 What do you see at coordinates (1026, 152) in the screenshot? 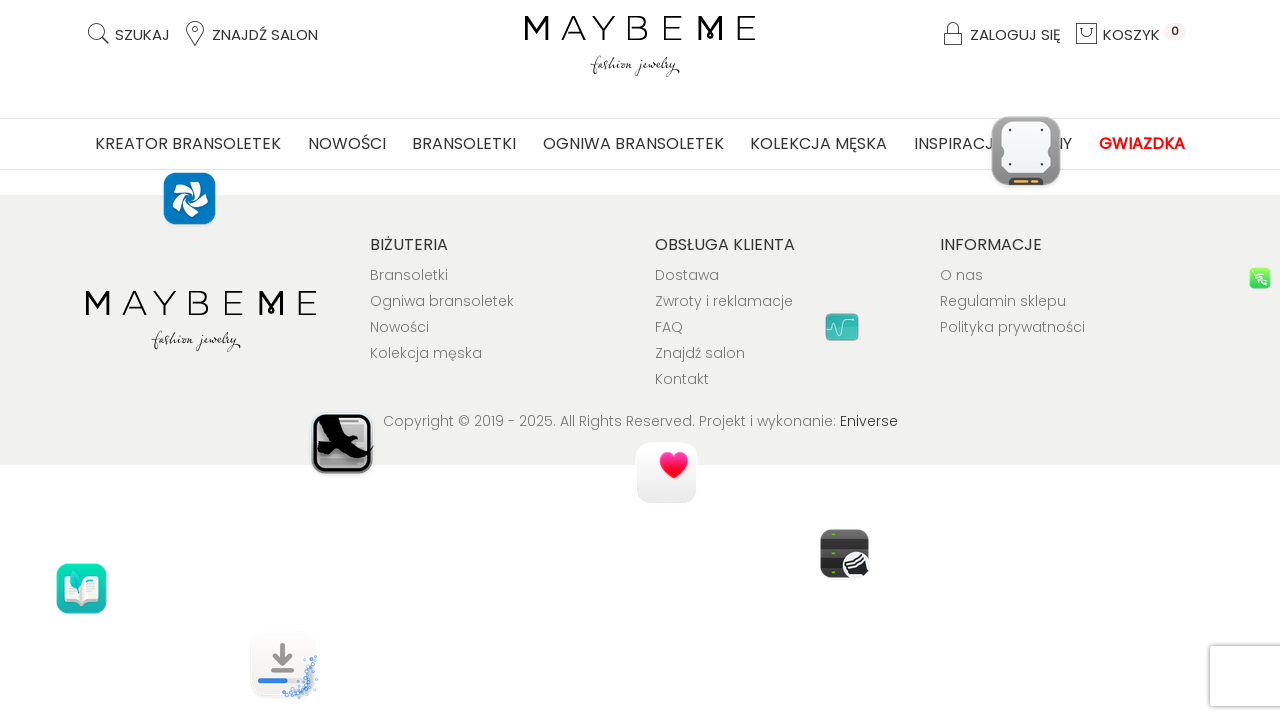
I see `open disk and storage preferences` at bounding box center [1026, 152].